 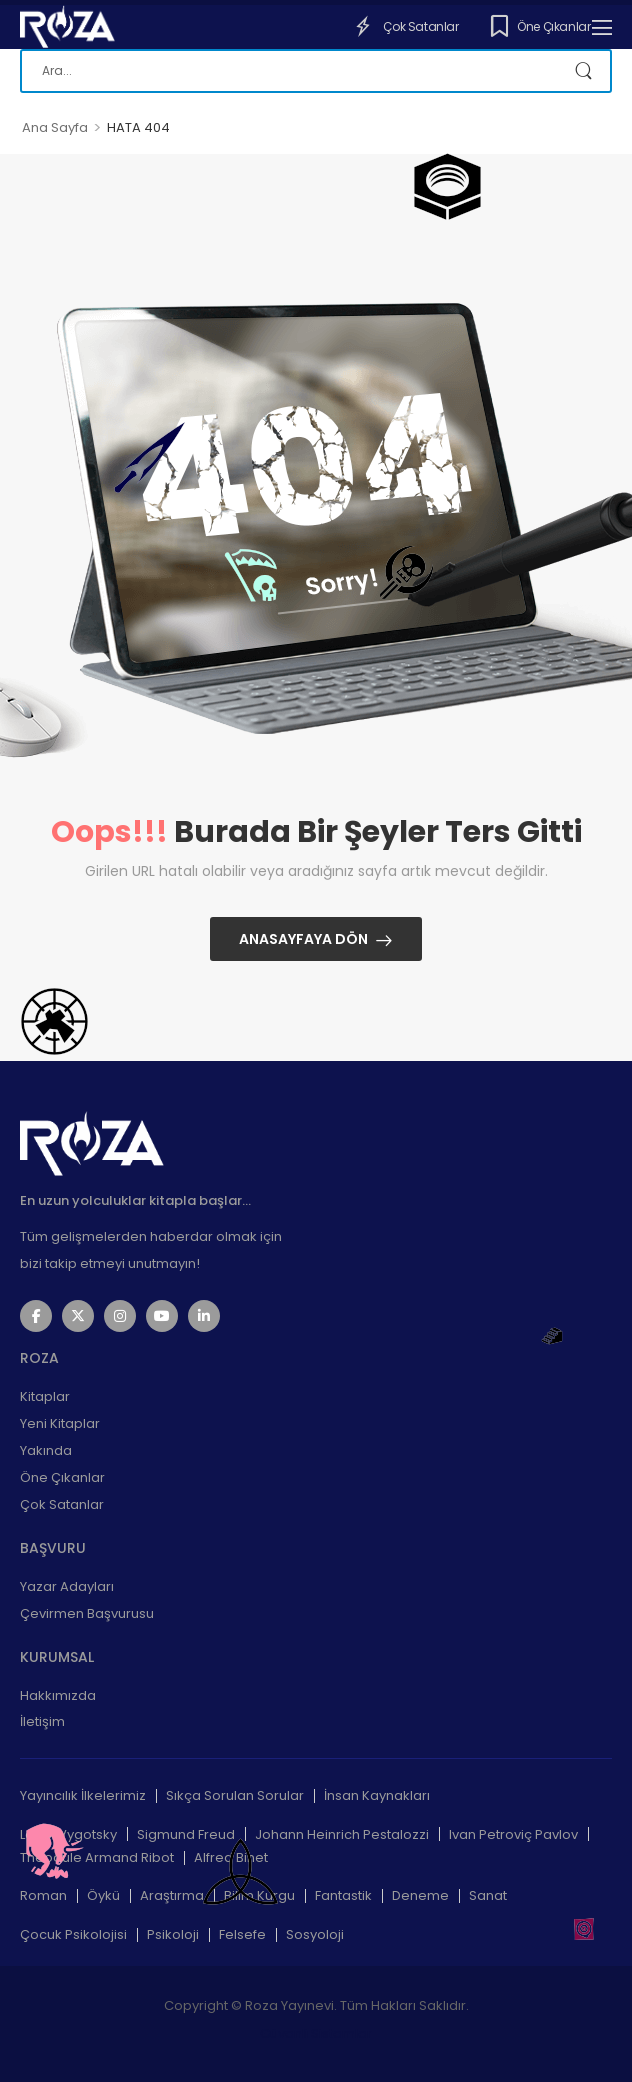 What do you see at coordinates (56, 1848) in the screenshot?
I see `wall street or stock market bull symbol` at bounding box center [56, 1848].